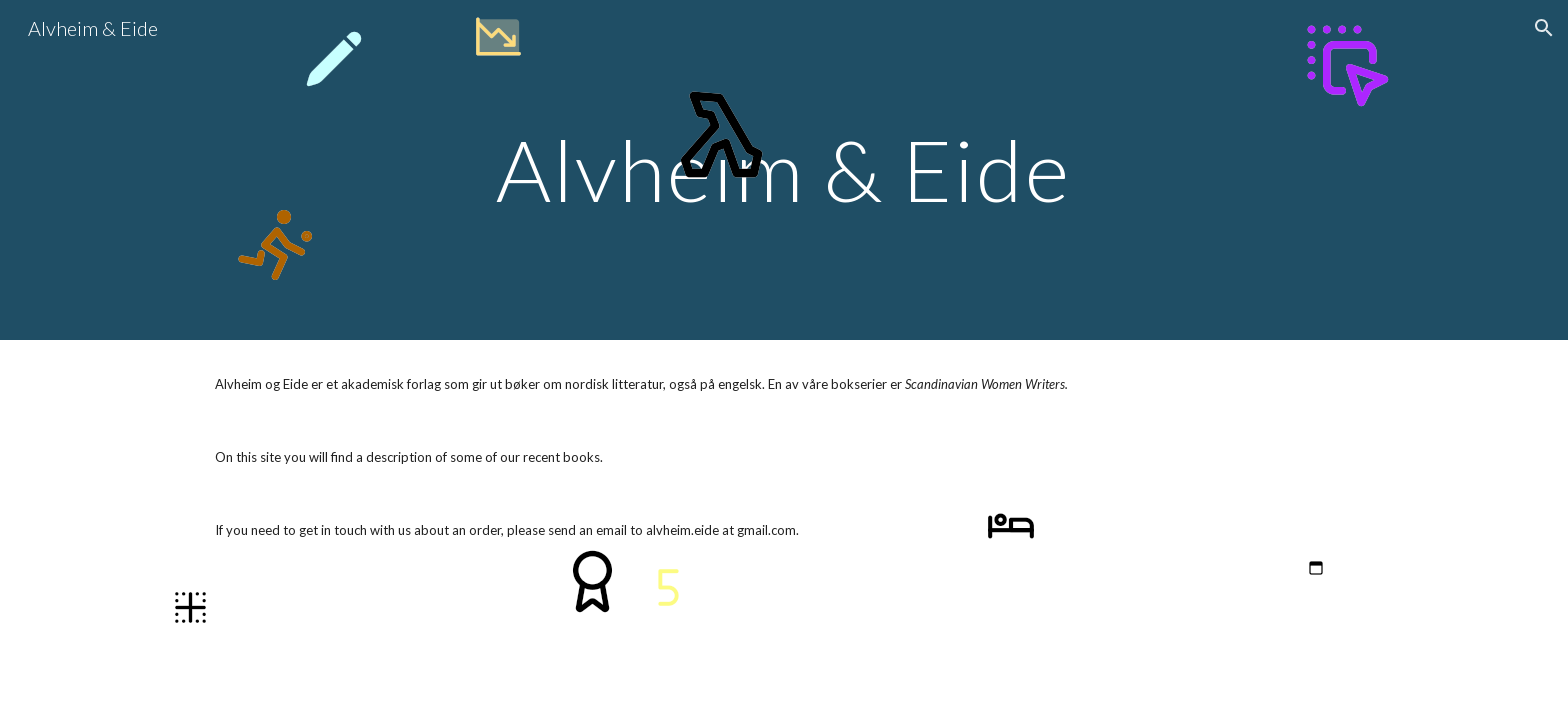 Image resolution: width=1568 pixels, height=720 pixels. I want to click on view declining trend data, so click(498, 36).